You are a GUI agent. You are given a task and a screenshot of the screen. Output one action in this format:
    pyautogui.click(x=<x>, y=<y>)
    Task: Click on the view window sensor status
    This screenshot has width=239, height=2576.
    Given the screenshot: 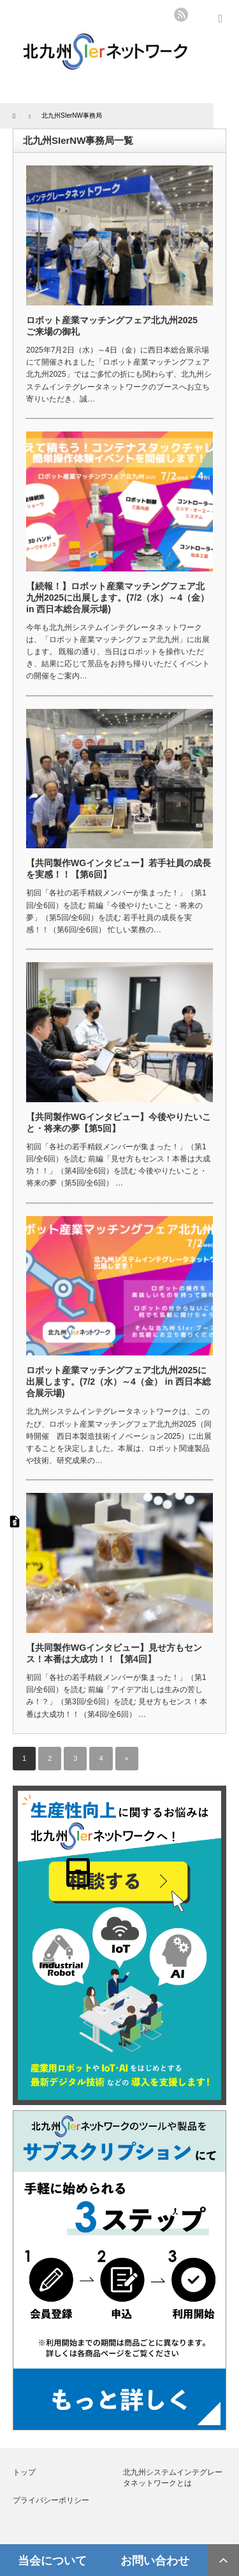 What is the action you would take?
    pyautogui.click(x=78, y=1872)
    